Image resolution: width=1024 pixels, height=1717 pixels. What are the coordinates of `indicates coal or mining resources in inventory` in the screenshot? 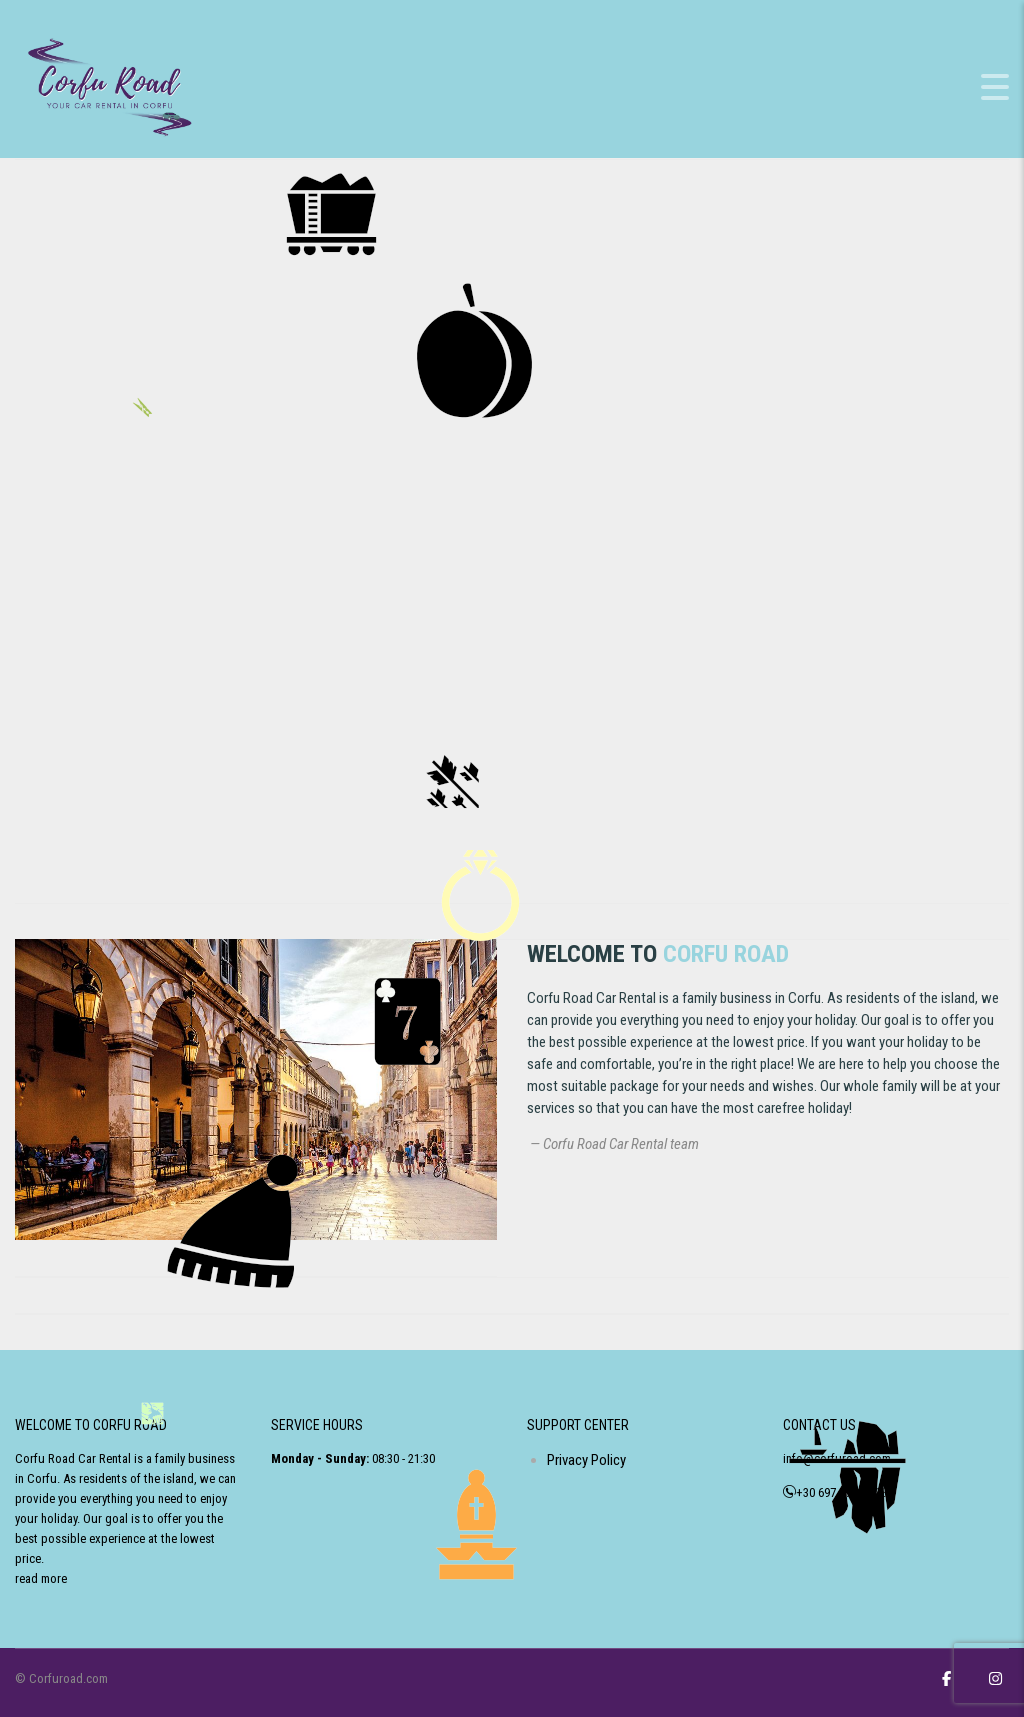 It's located at (331, 210).